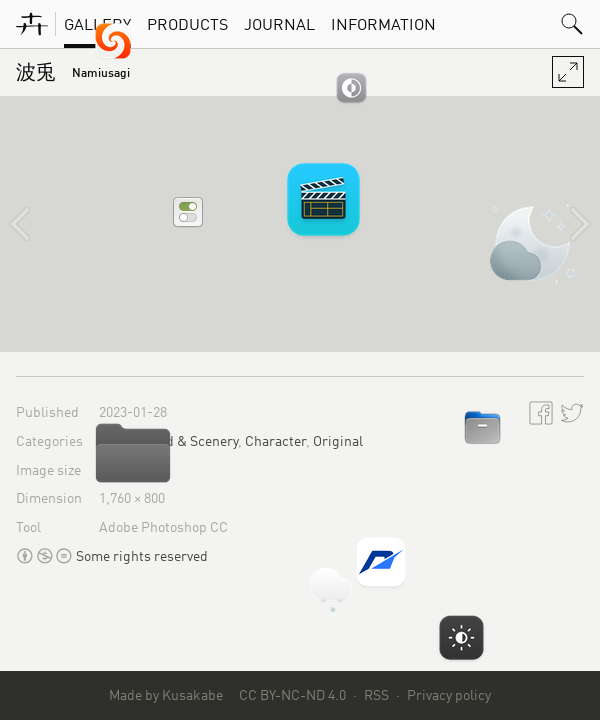 The width and height of the screenshot is (600, 720). Describe the element at coordinates (482, 427) in the screenshot. I see `open the file manager application` at that location.